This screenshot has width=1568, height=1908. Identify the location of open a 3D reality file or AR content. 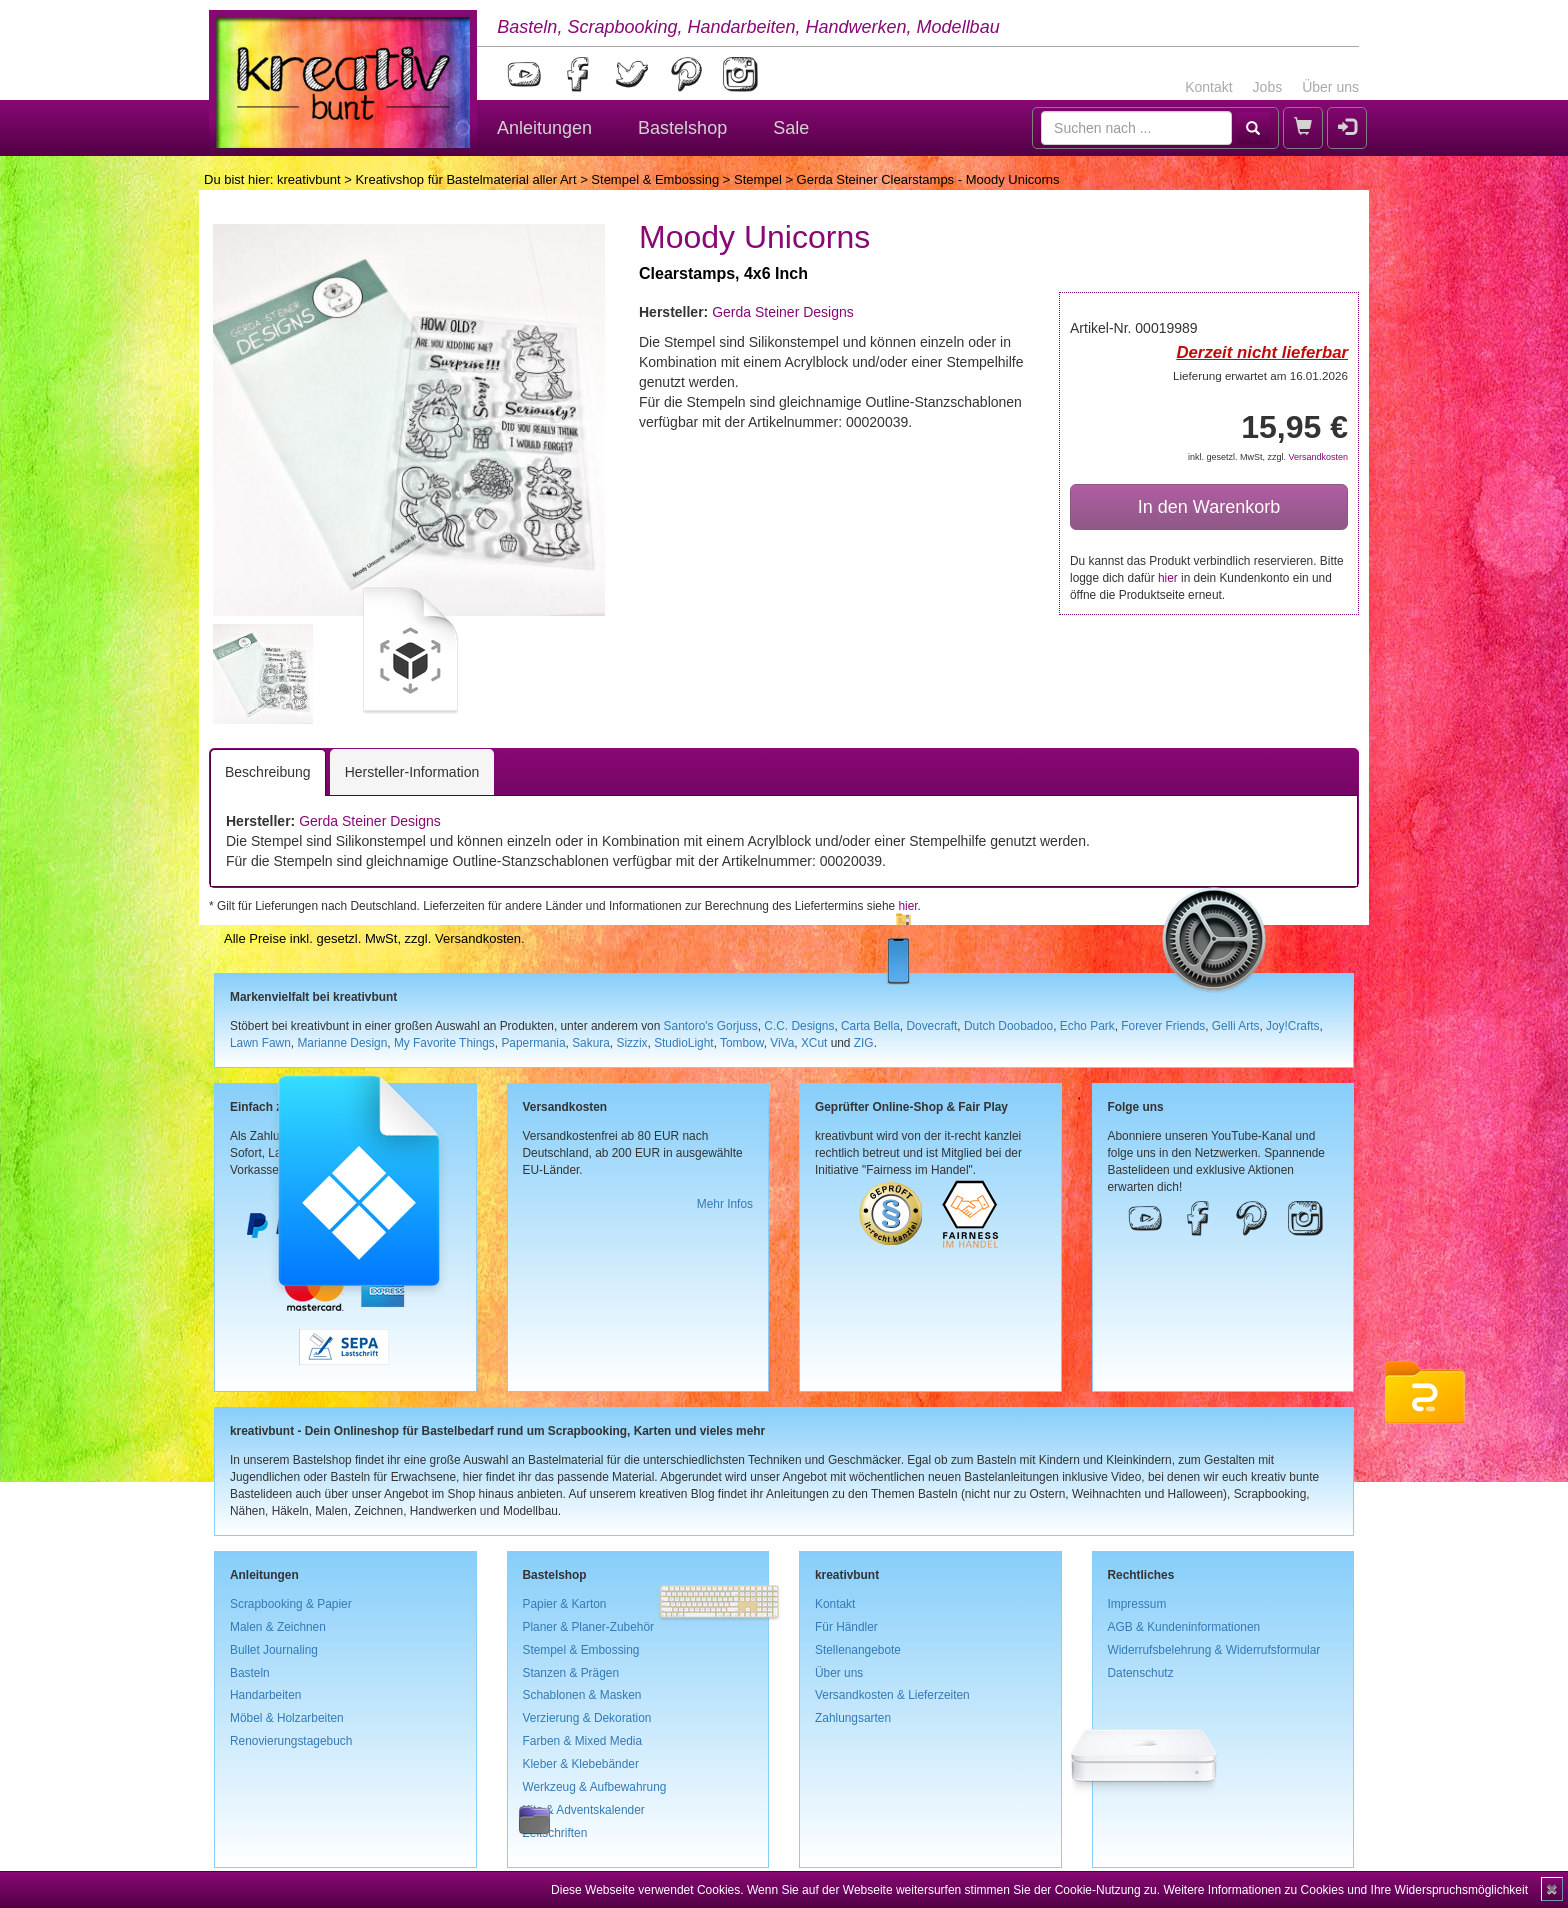
(410, 652).